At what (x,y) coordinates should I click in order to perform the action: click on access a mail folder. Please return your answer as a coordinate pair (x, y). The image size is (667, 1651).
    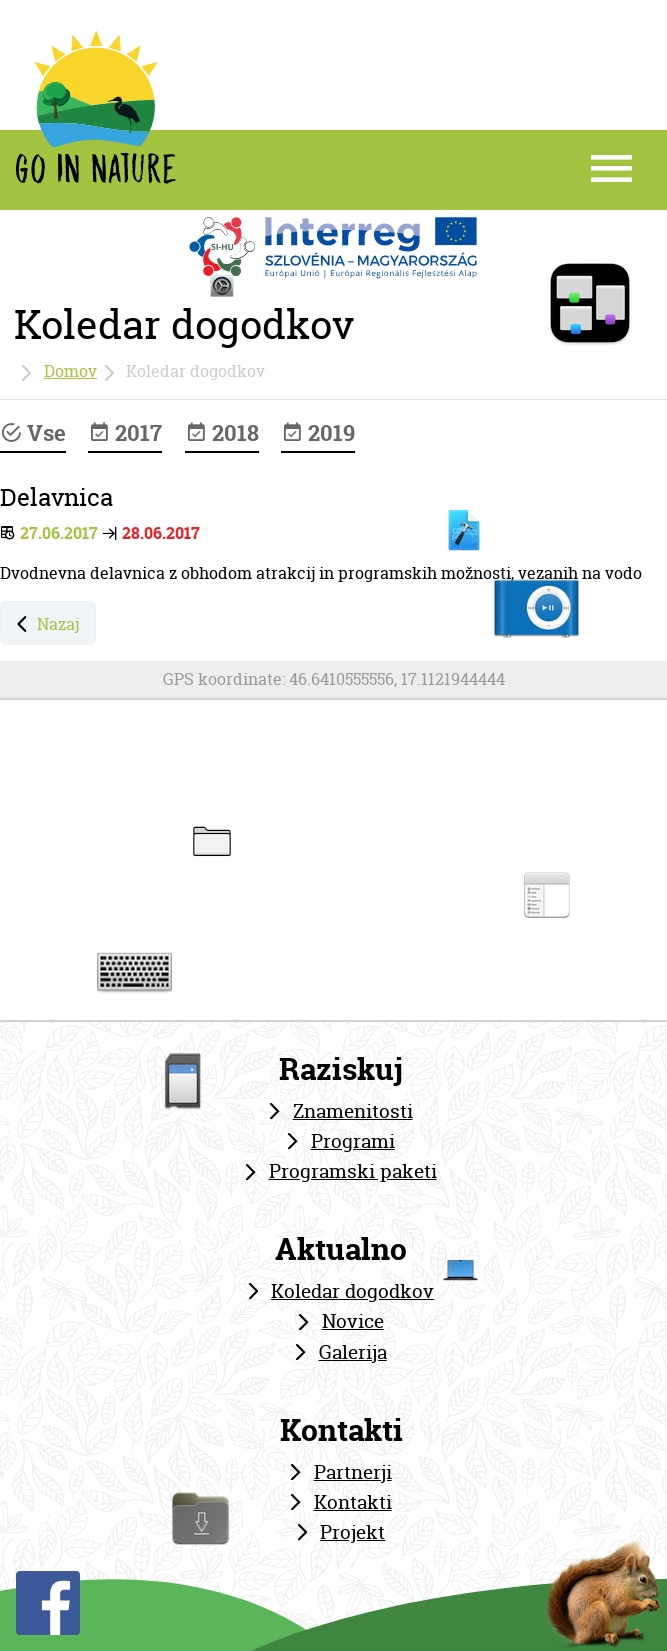
    Looking at the image, I should click on (212, 841).